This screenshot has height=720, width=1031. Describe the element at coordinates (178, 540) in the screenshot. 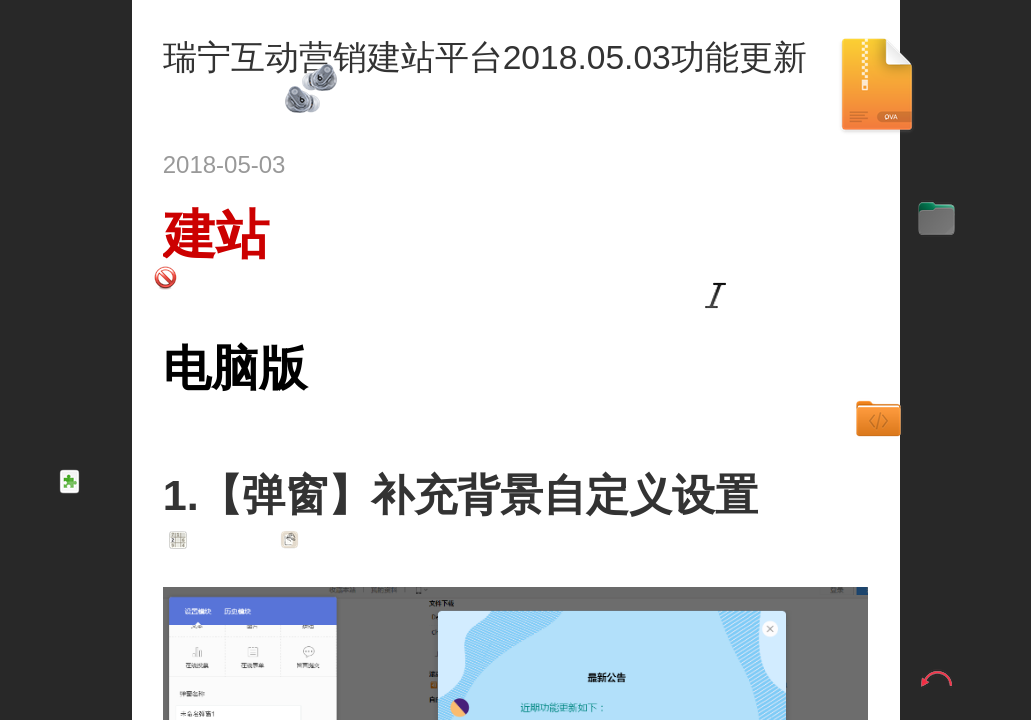

I see `launch gnome sudoku puzzle game` at that location.